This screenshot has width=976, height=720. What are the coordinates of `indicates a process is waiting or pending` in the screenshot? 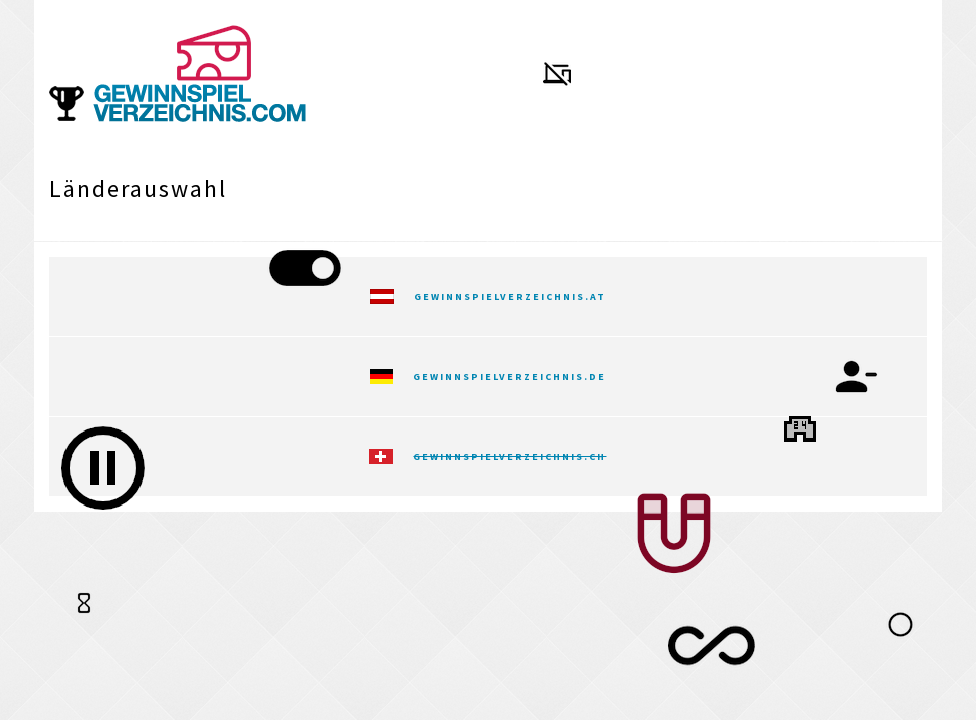 It's located at (84, 603).